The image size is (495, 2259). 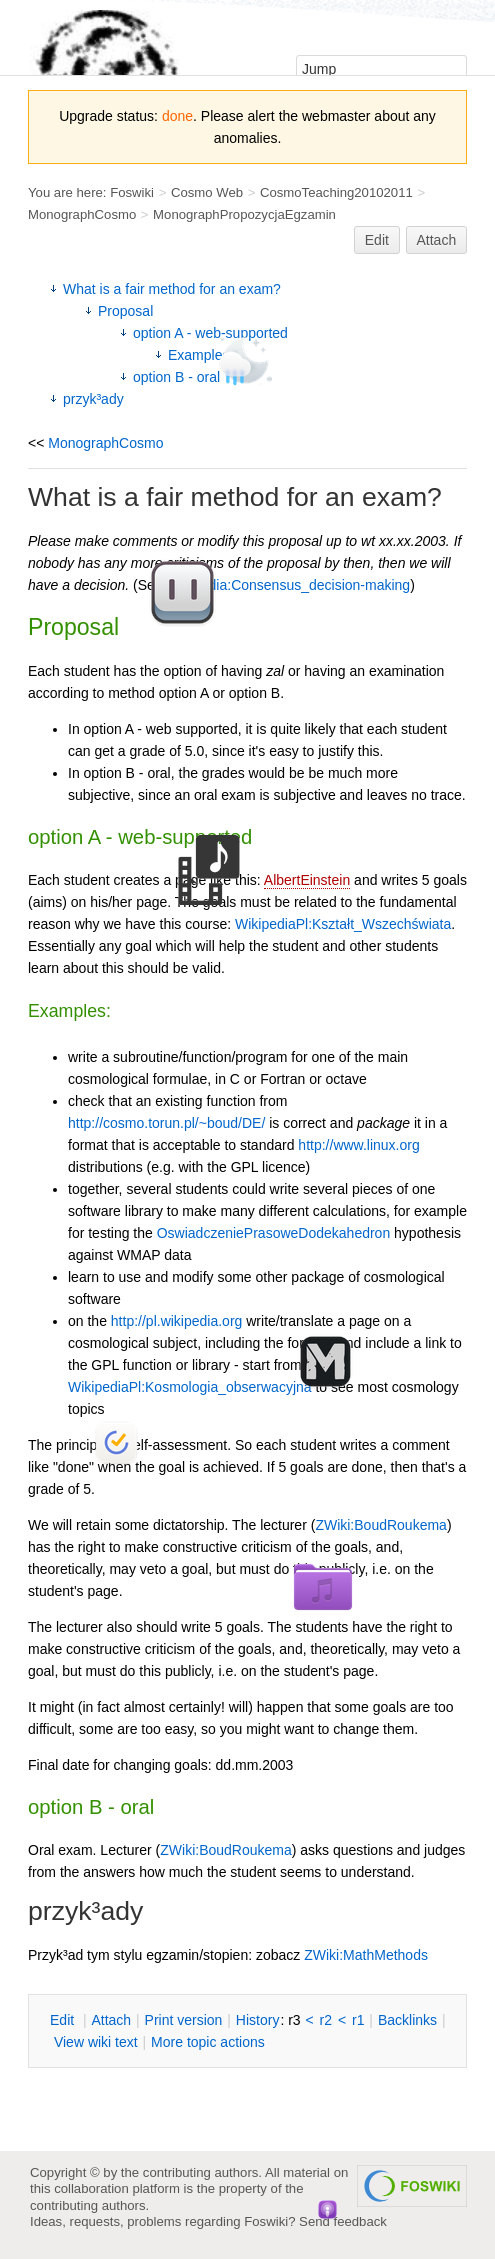 I want to click on launch metro exodus game, so click(x=325, y=1361).